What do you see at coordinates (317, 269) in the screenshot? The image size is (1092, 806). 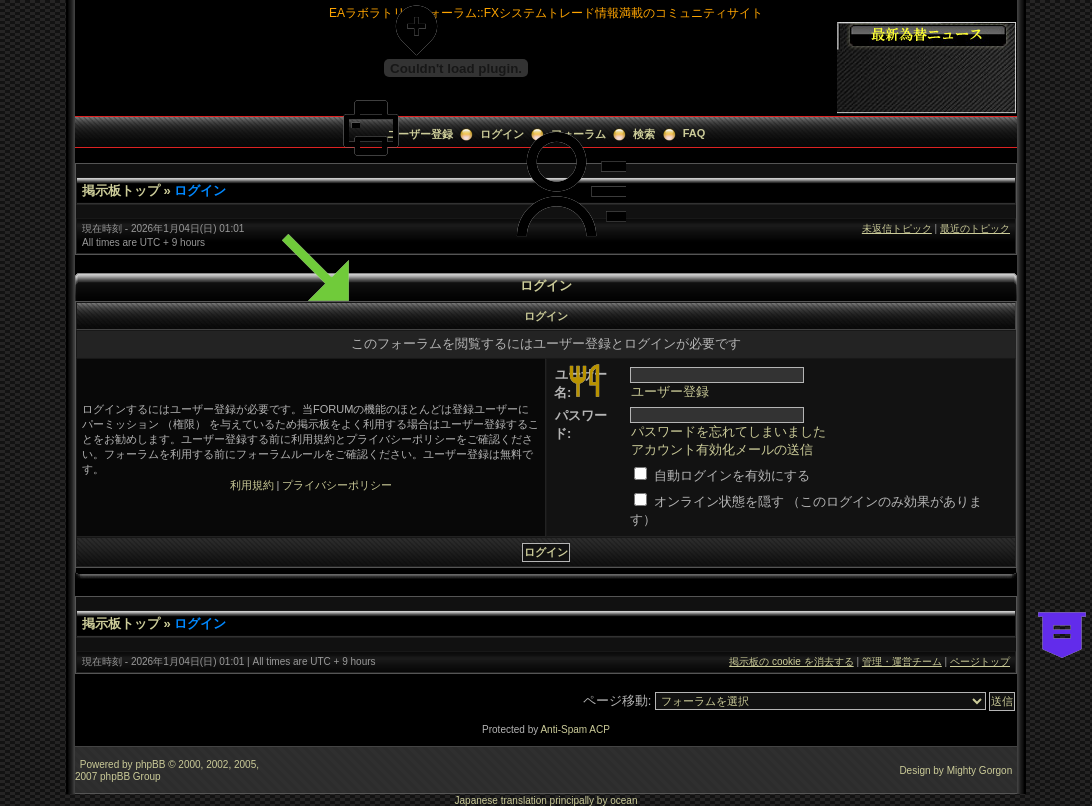 I see `navigate to the next section below` at bounding box center [317, 269].